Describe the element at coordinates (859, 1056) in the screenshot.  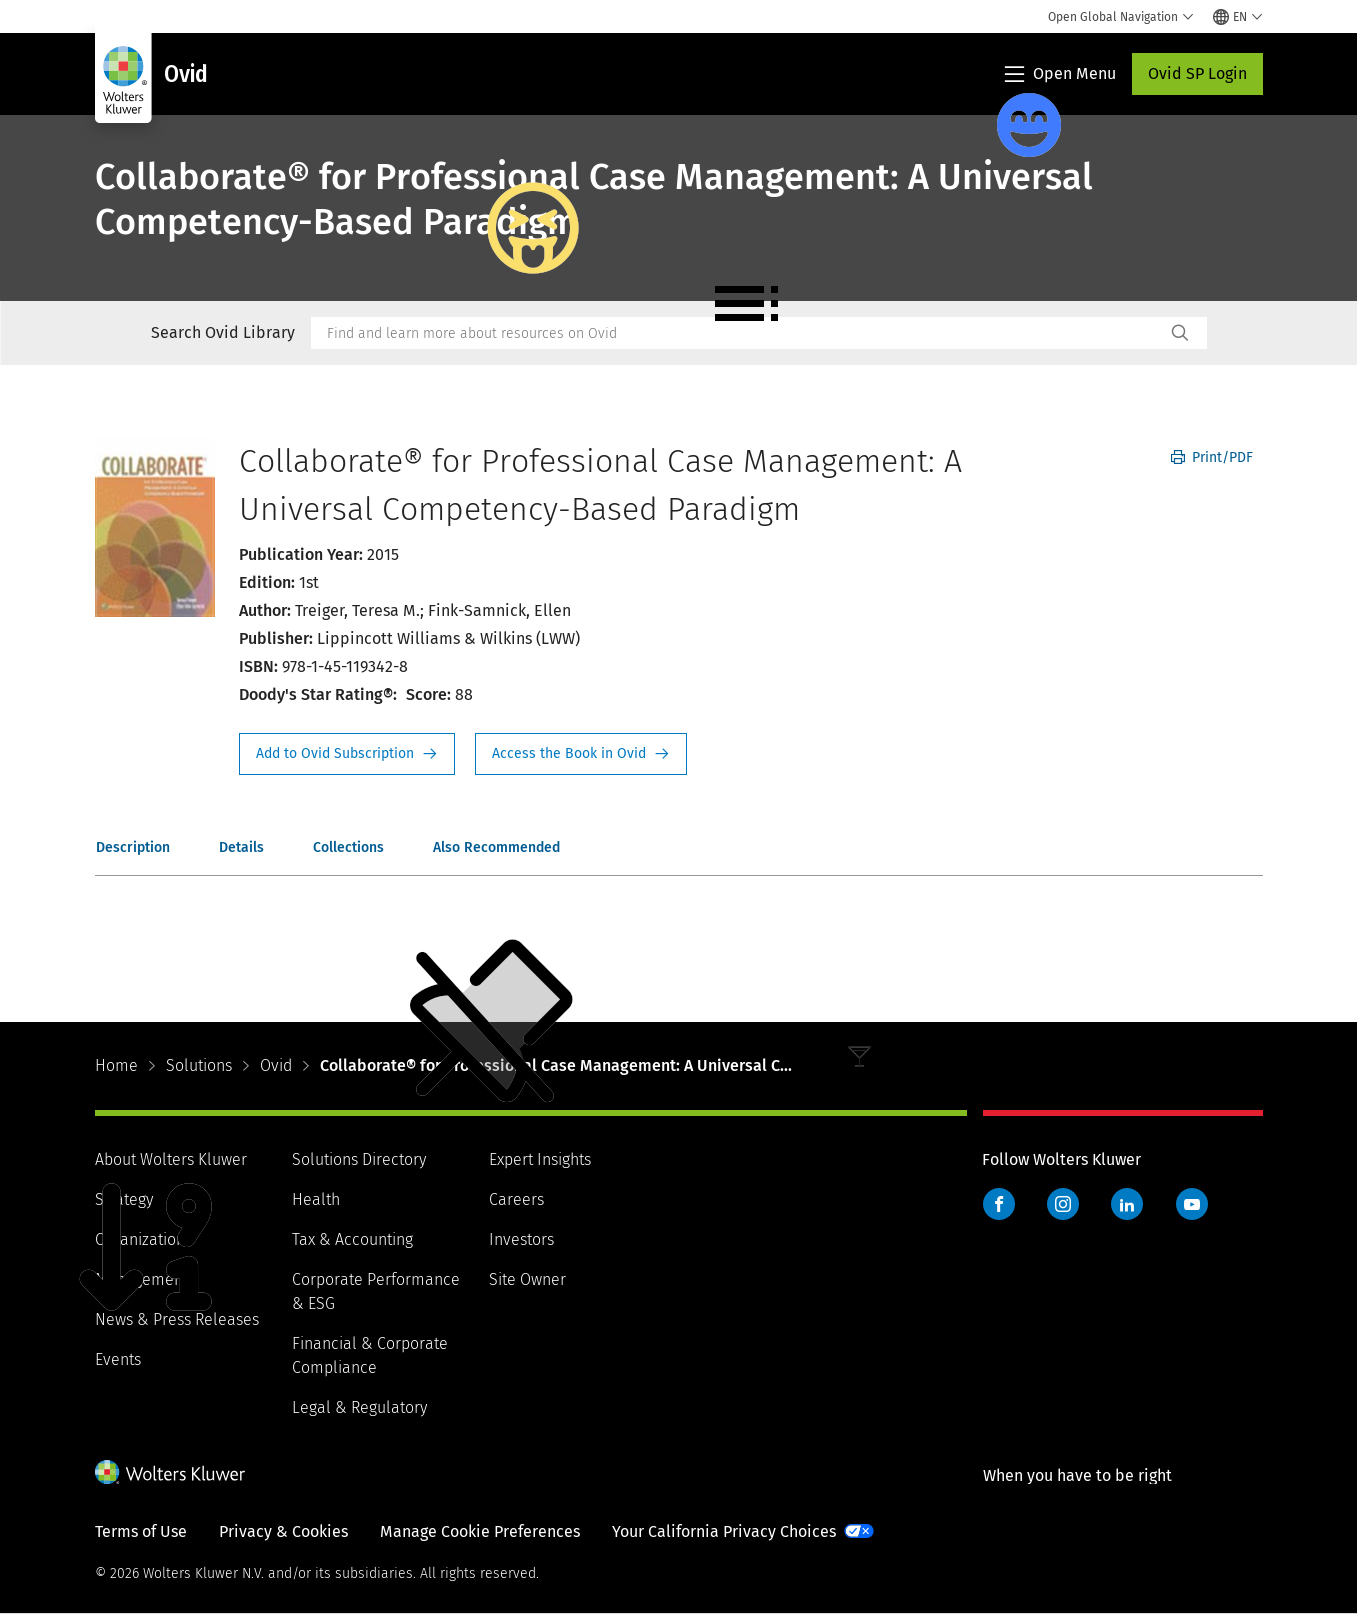
I see `browse cocktail or drink recipes` at that location.